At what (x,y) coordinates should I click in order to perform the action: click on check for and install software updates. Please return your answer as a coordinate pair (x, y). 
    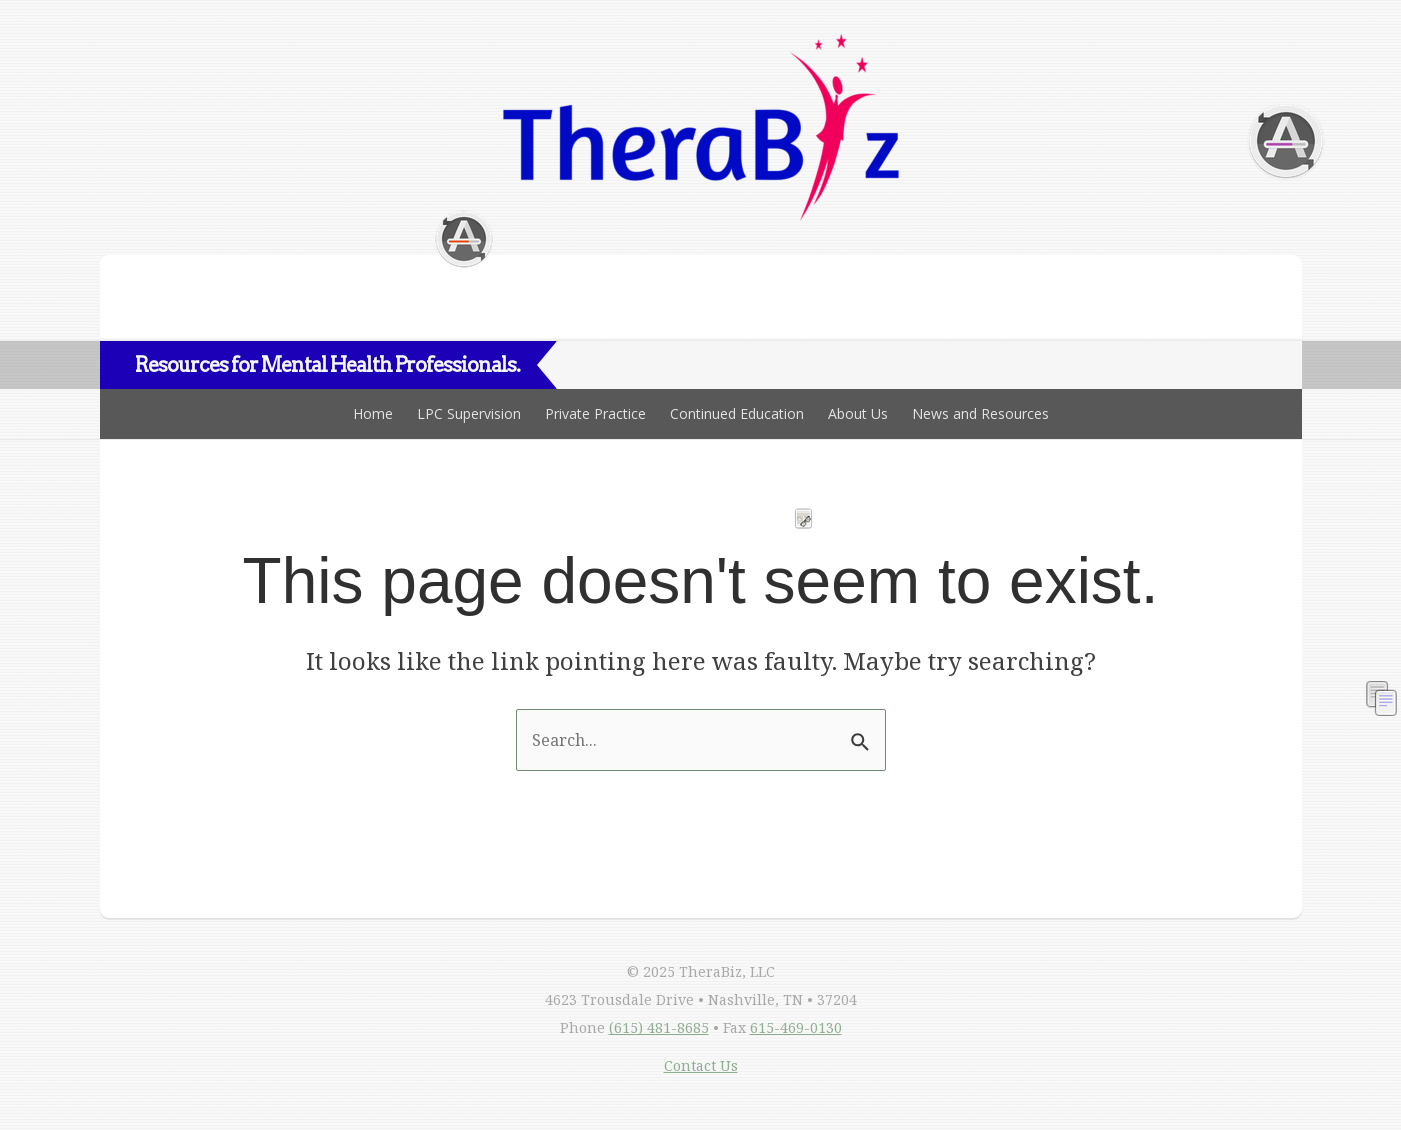
    Looking at the image, I should click on (1286, 141).